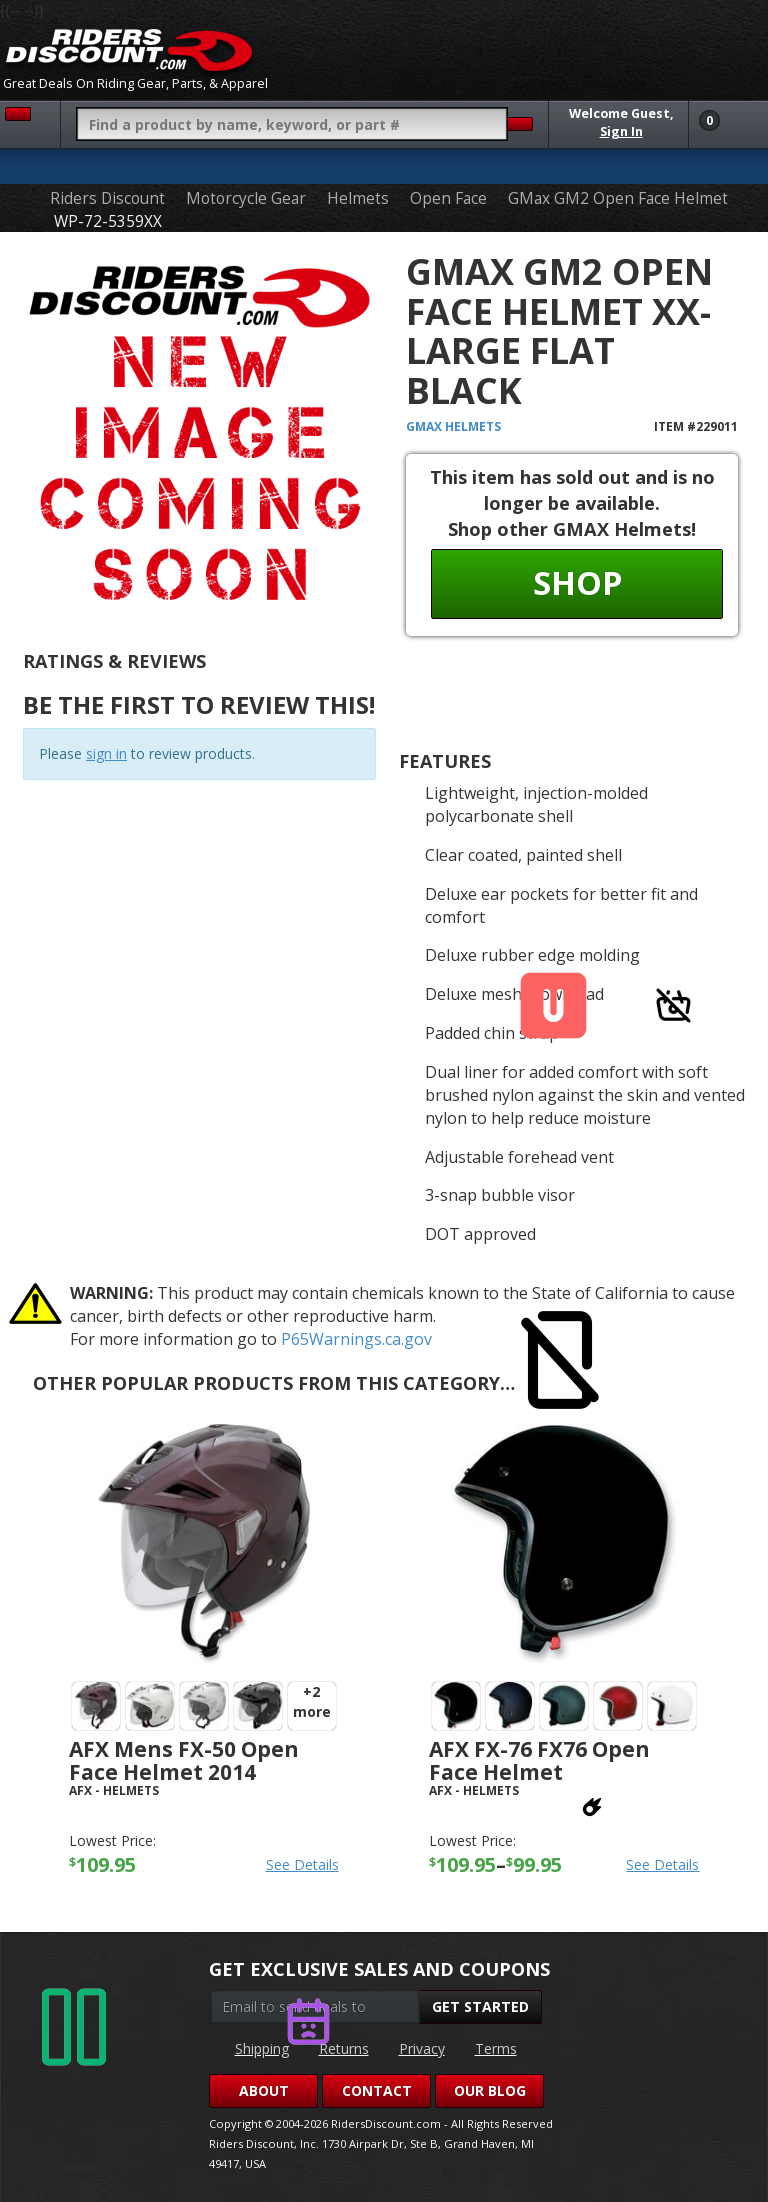 This screenshot has height=2202, width=768. I want to click on indicates an item or option starting with the letter U, so click(553, 1005).